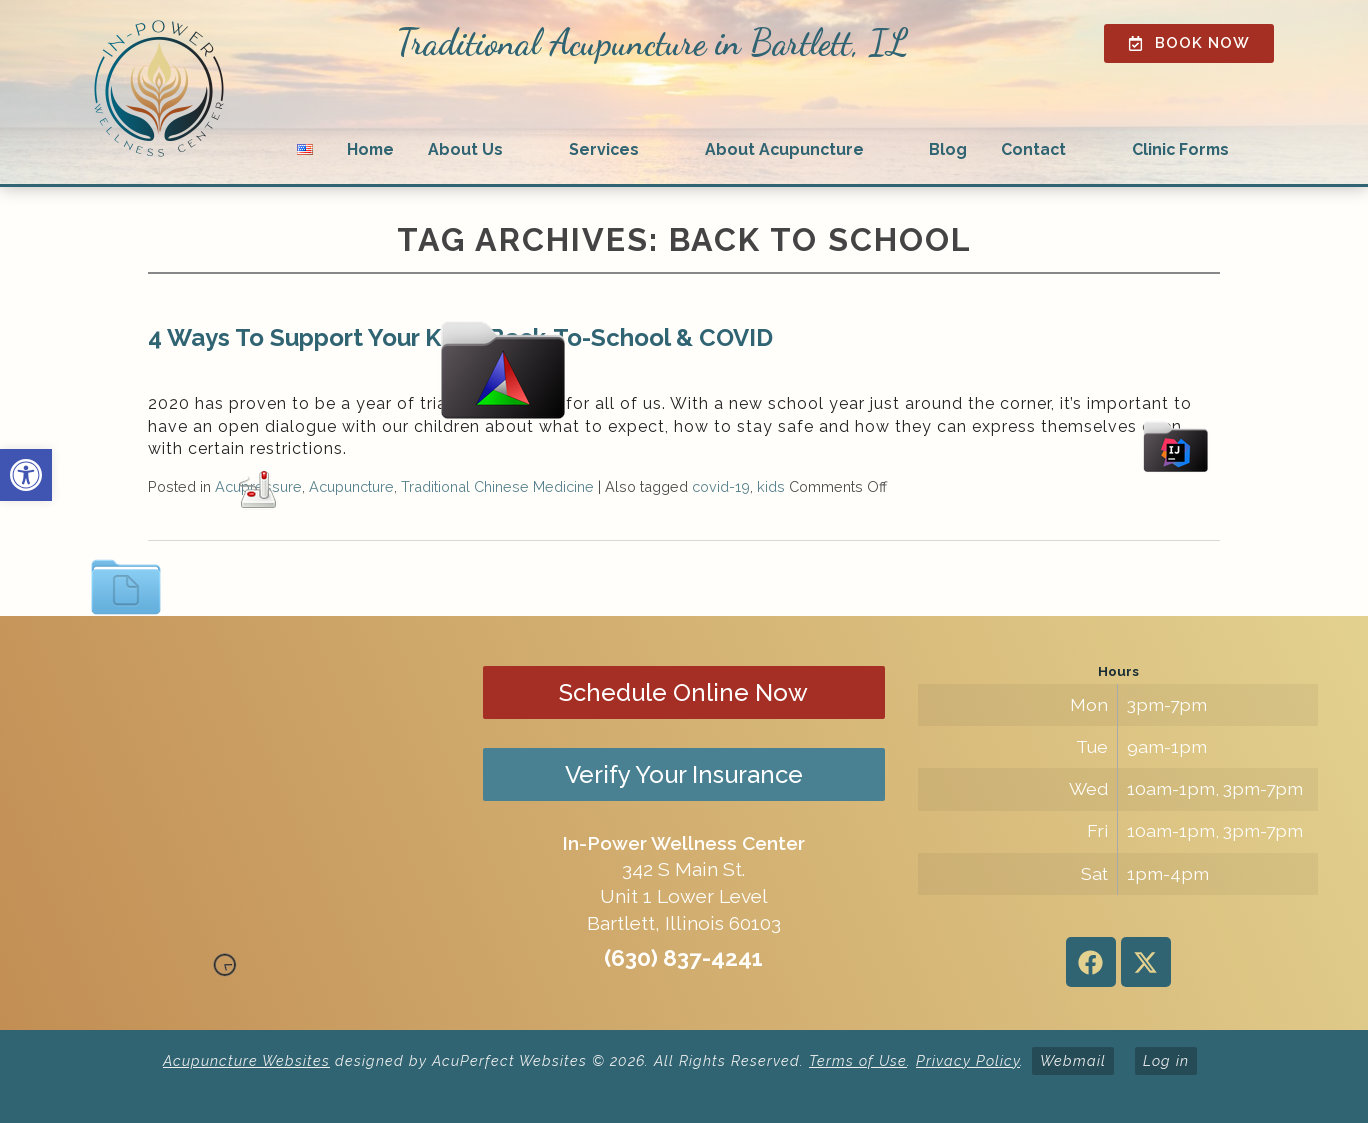  What do you see at coordinates (502, 373) in the screenshot?
I see `folder containing cmake build configuration files` at bounding box center [502, 373].